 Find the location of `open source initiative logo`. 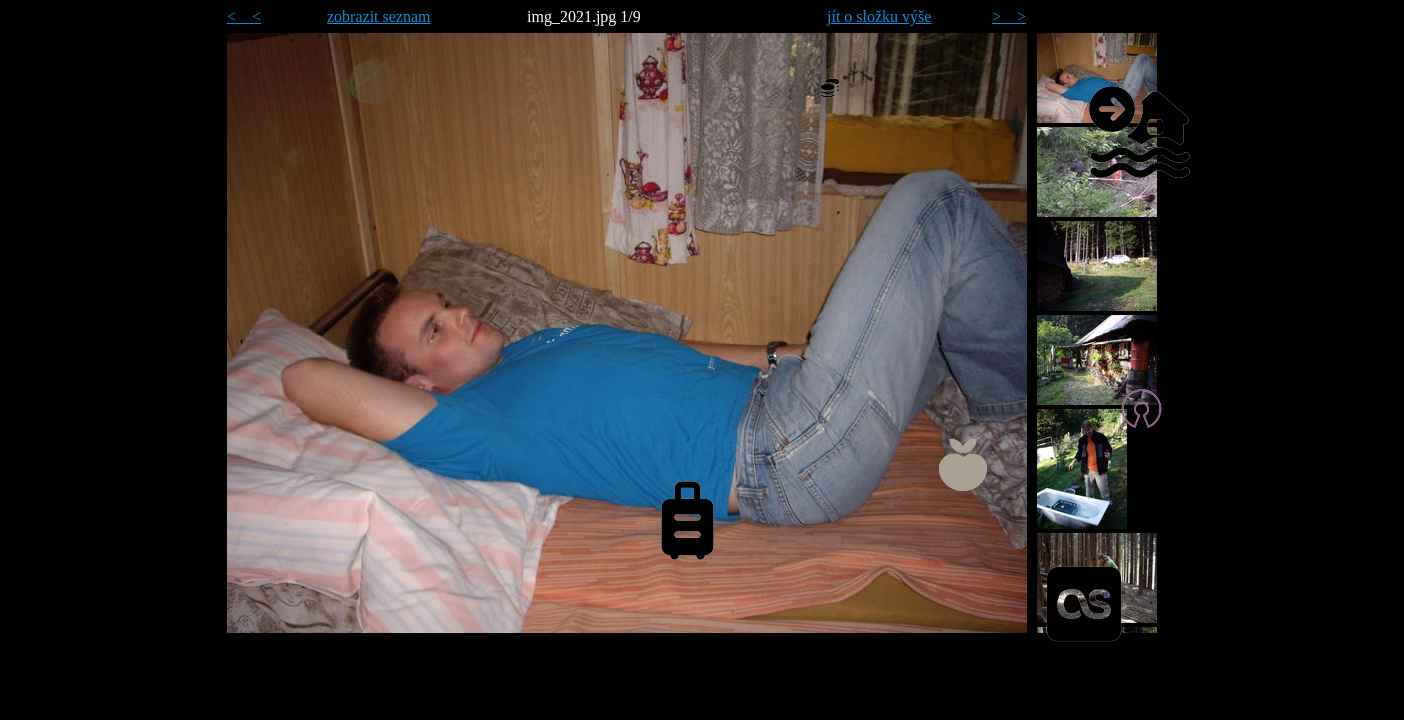

open source initiative logo is located at coordinates (1141, 408).